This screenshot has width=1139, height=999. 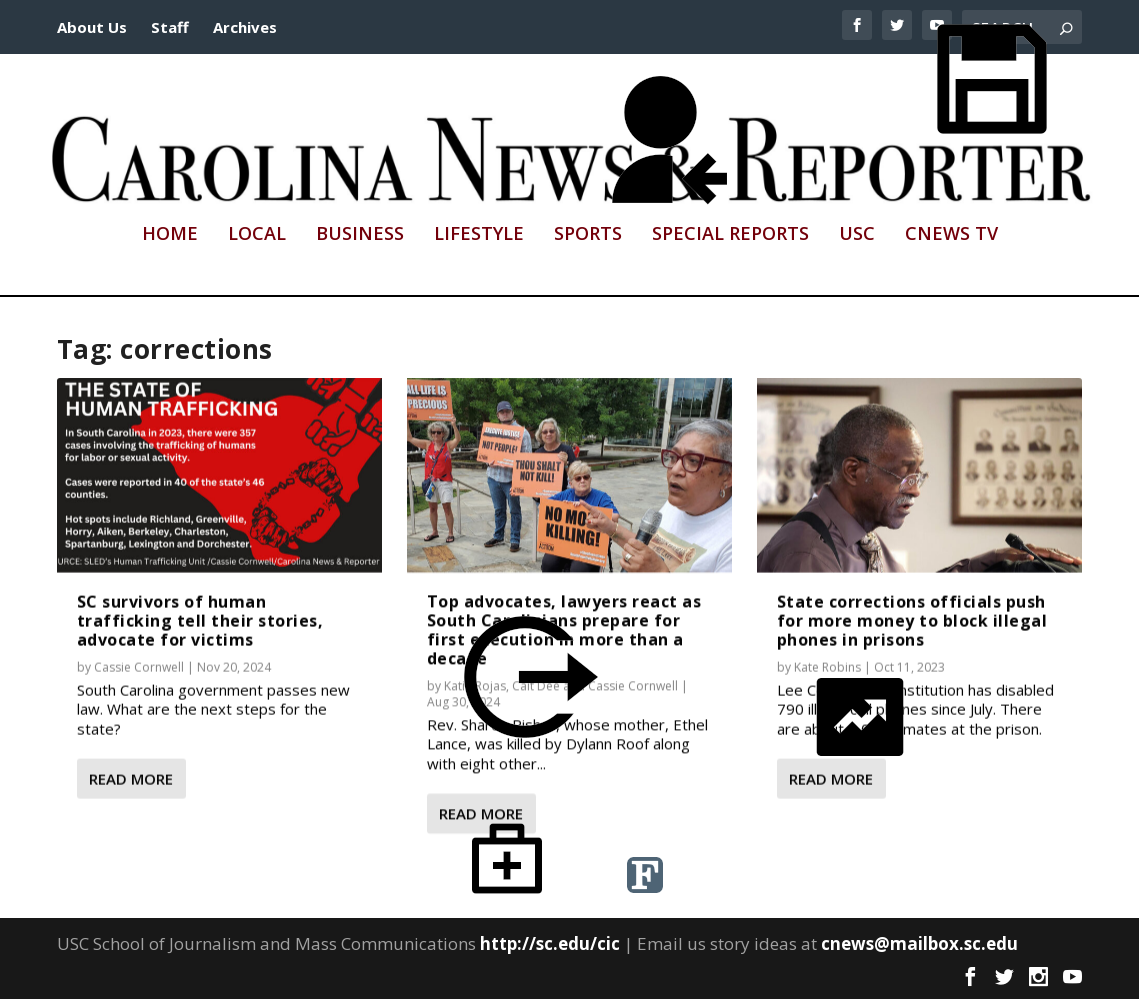 I want to click on fortran programming language logo, so click(x=645, y=875).